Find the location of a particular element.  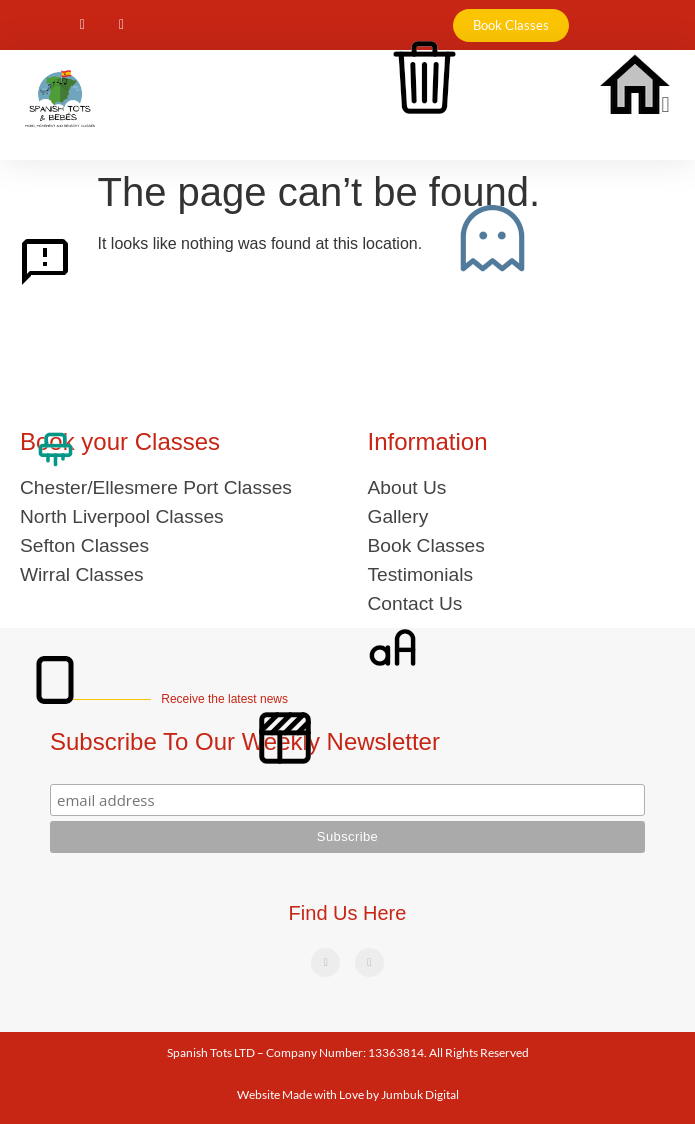

insert a new row into a table is located at coordinates (285, 738).